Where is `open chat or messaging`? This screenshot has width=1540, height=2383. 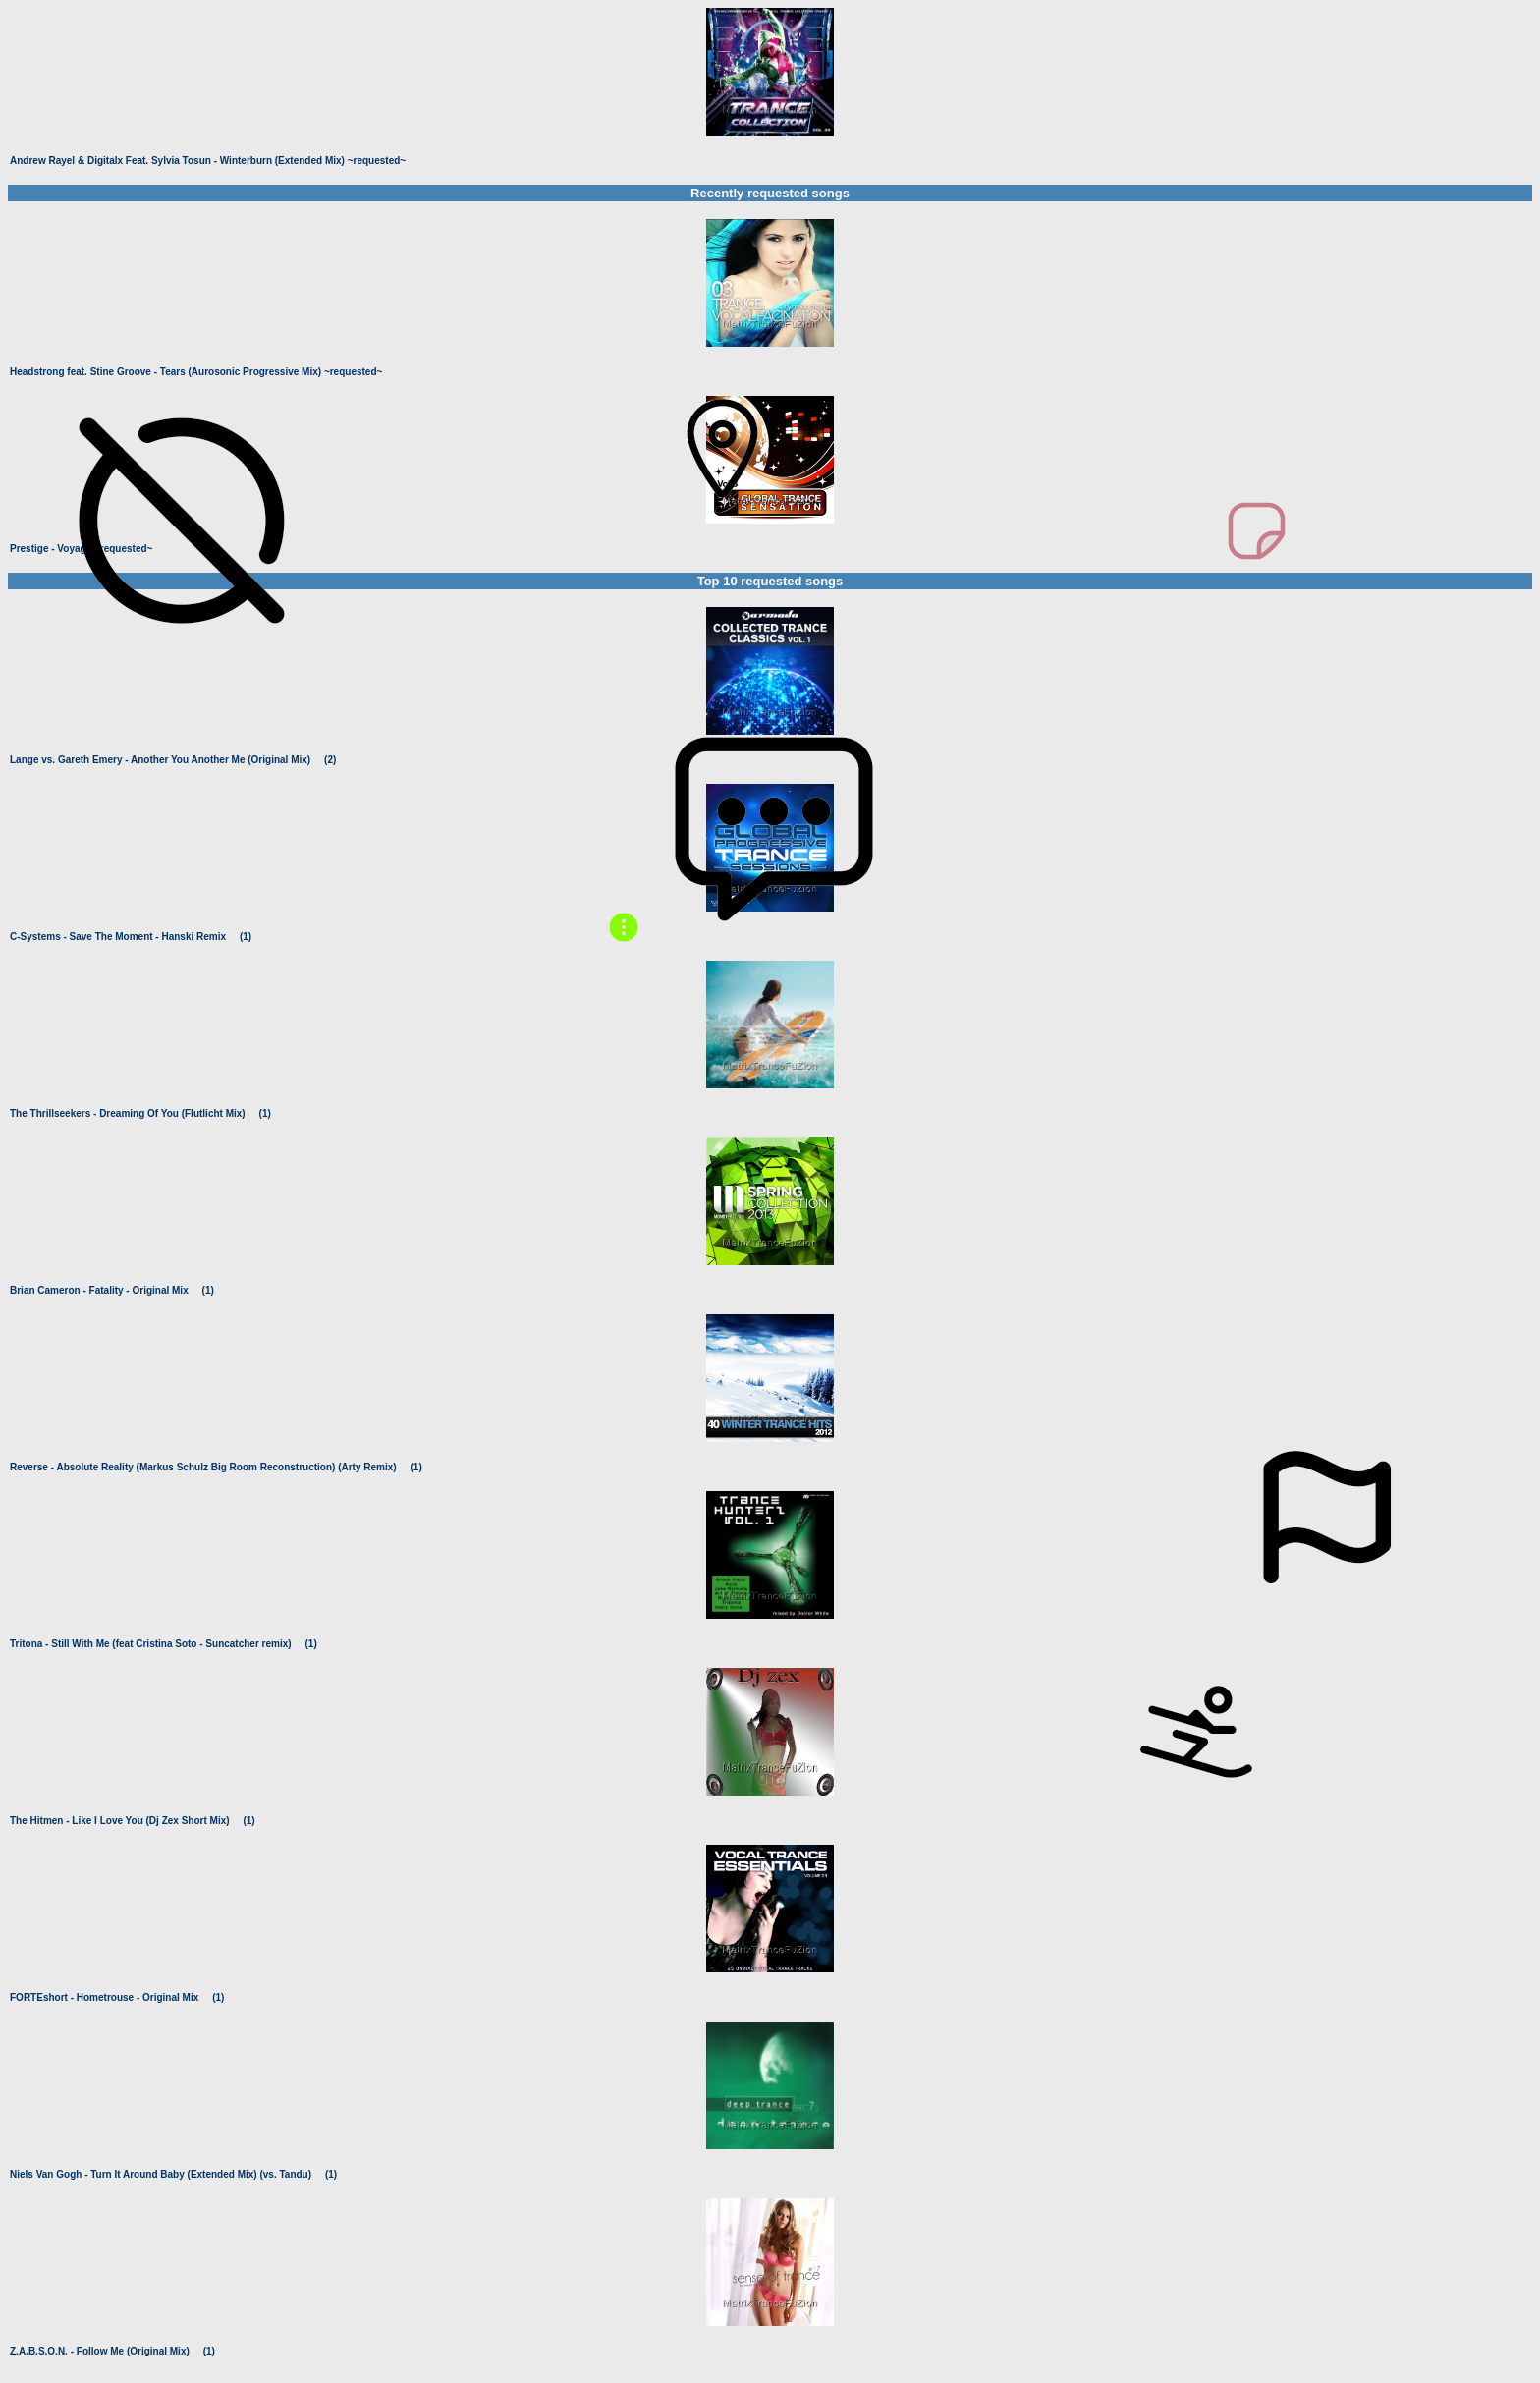 open chat or messaging is located at coordinates (774, 829).